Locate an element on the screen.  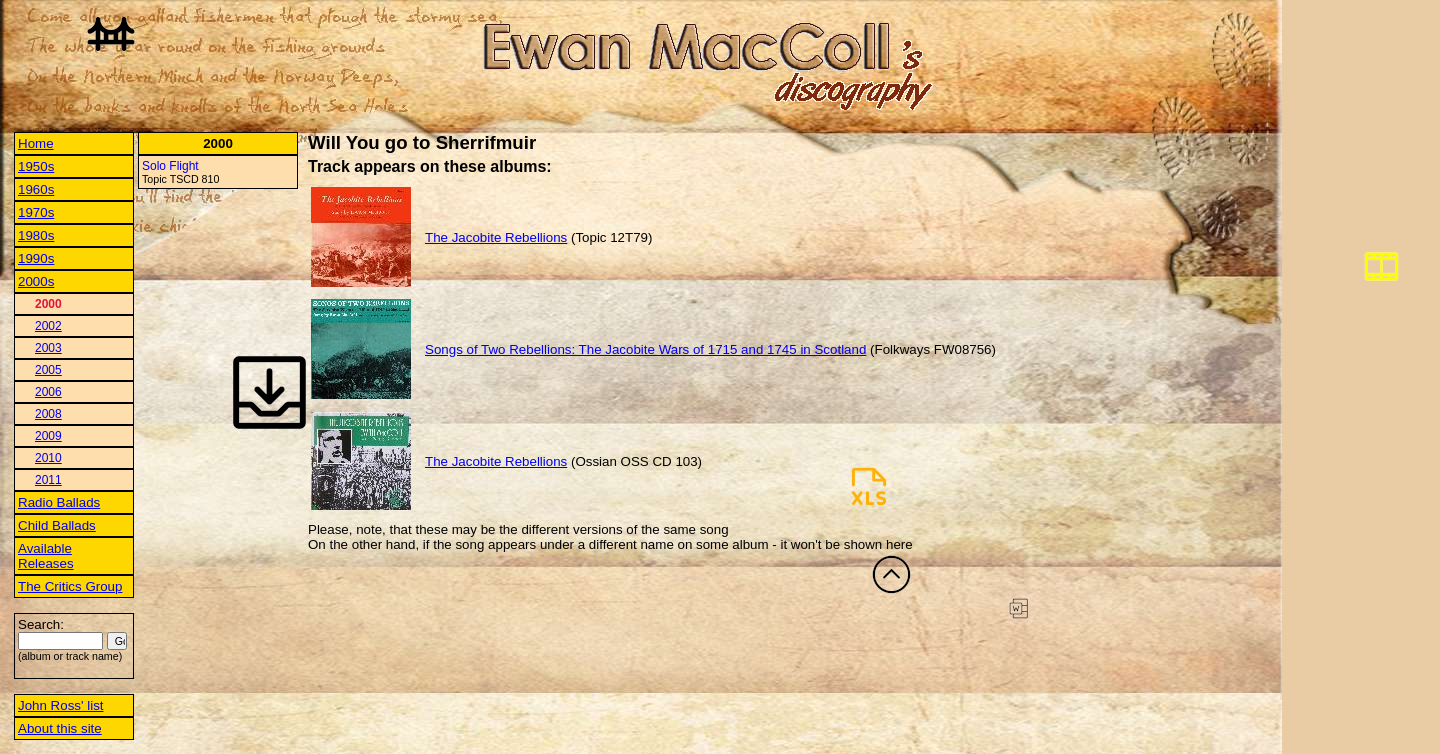
browse video or movie content is located at coordinates (1381, 266).